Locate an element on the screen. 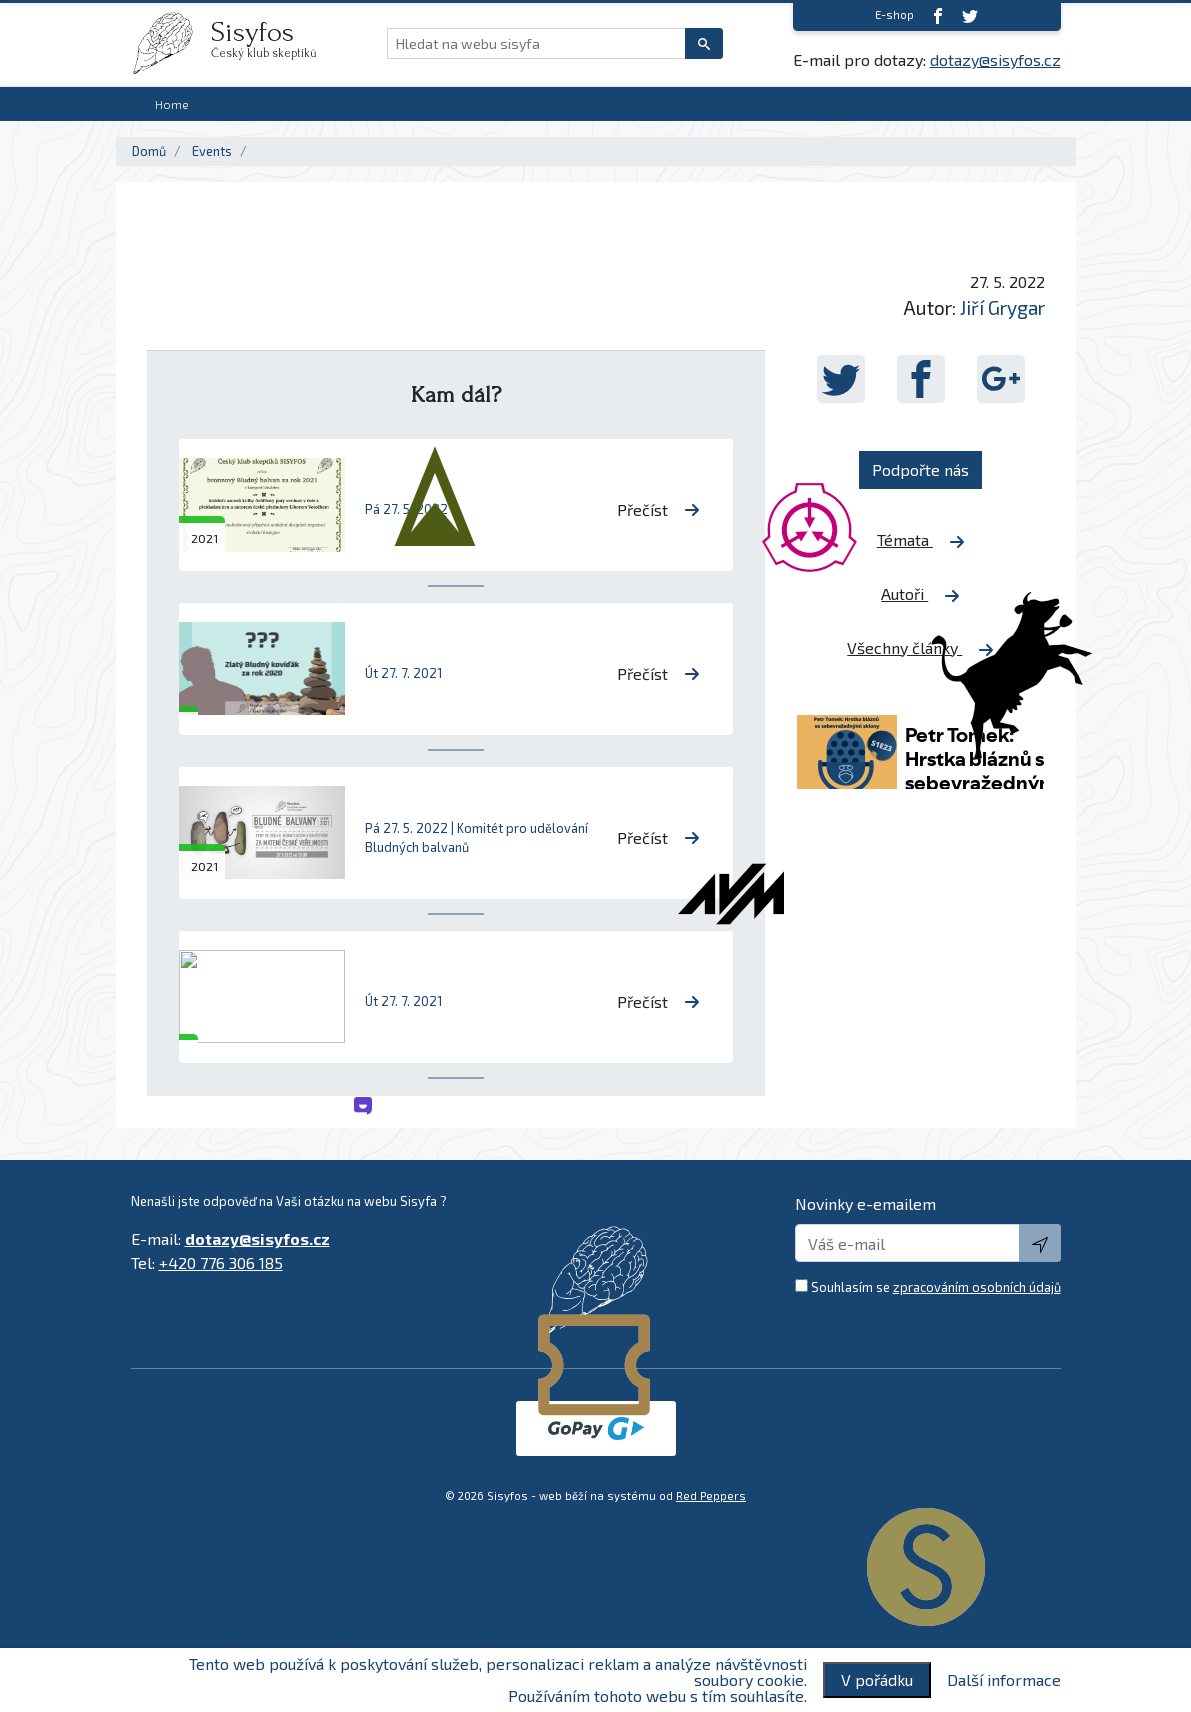 The height and width of the screenshot is (1712, 1191). open the Answer Q&A platform is located at coordinates (363, 1106).